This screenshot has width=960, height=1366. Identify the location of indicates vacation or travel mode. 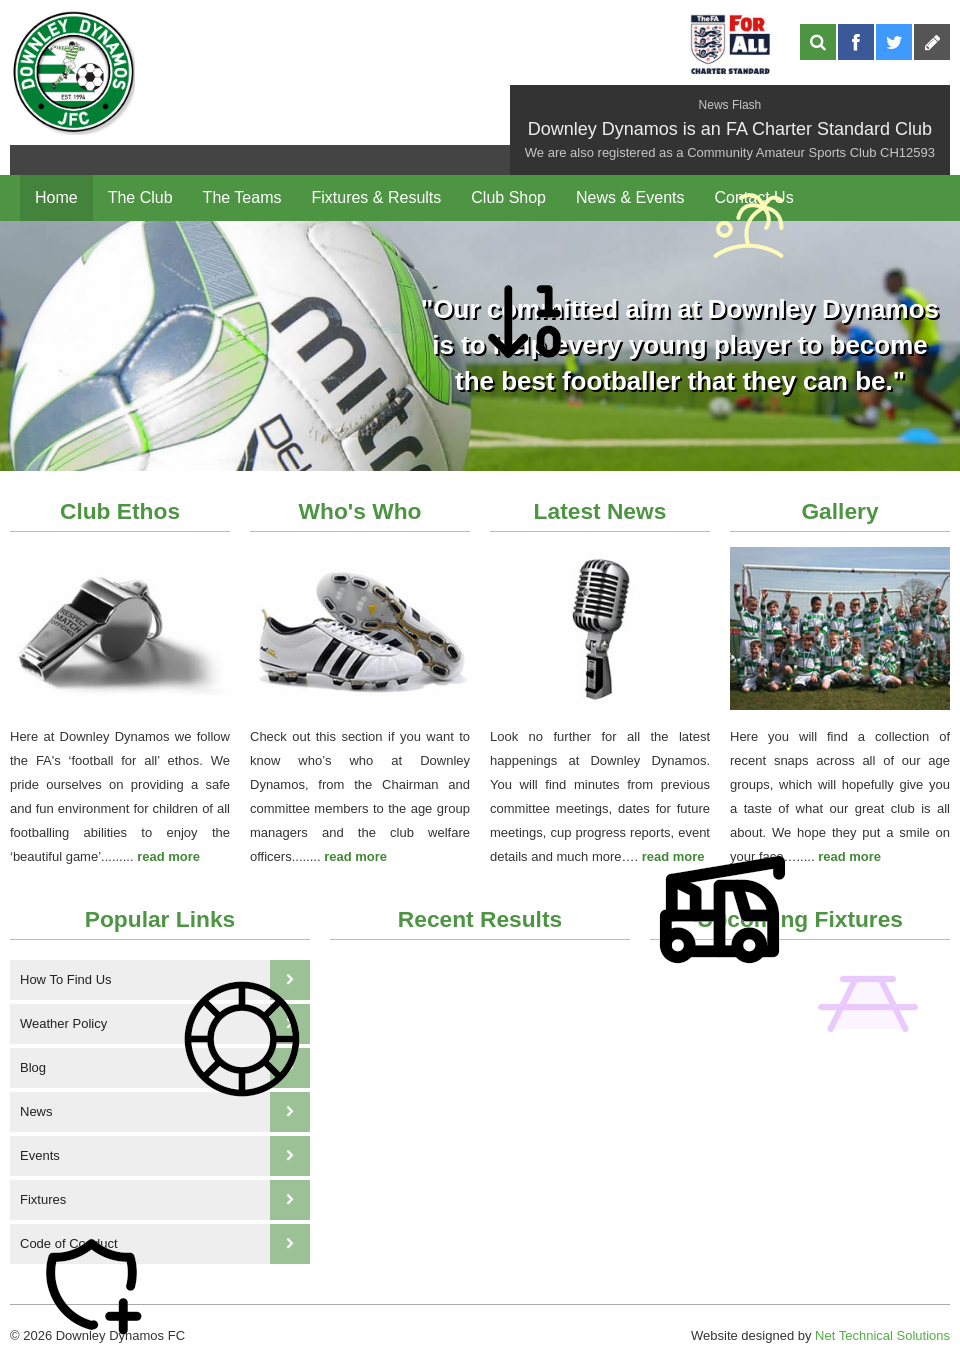
(748, 225).